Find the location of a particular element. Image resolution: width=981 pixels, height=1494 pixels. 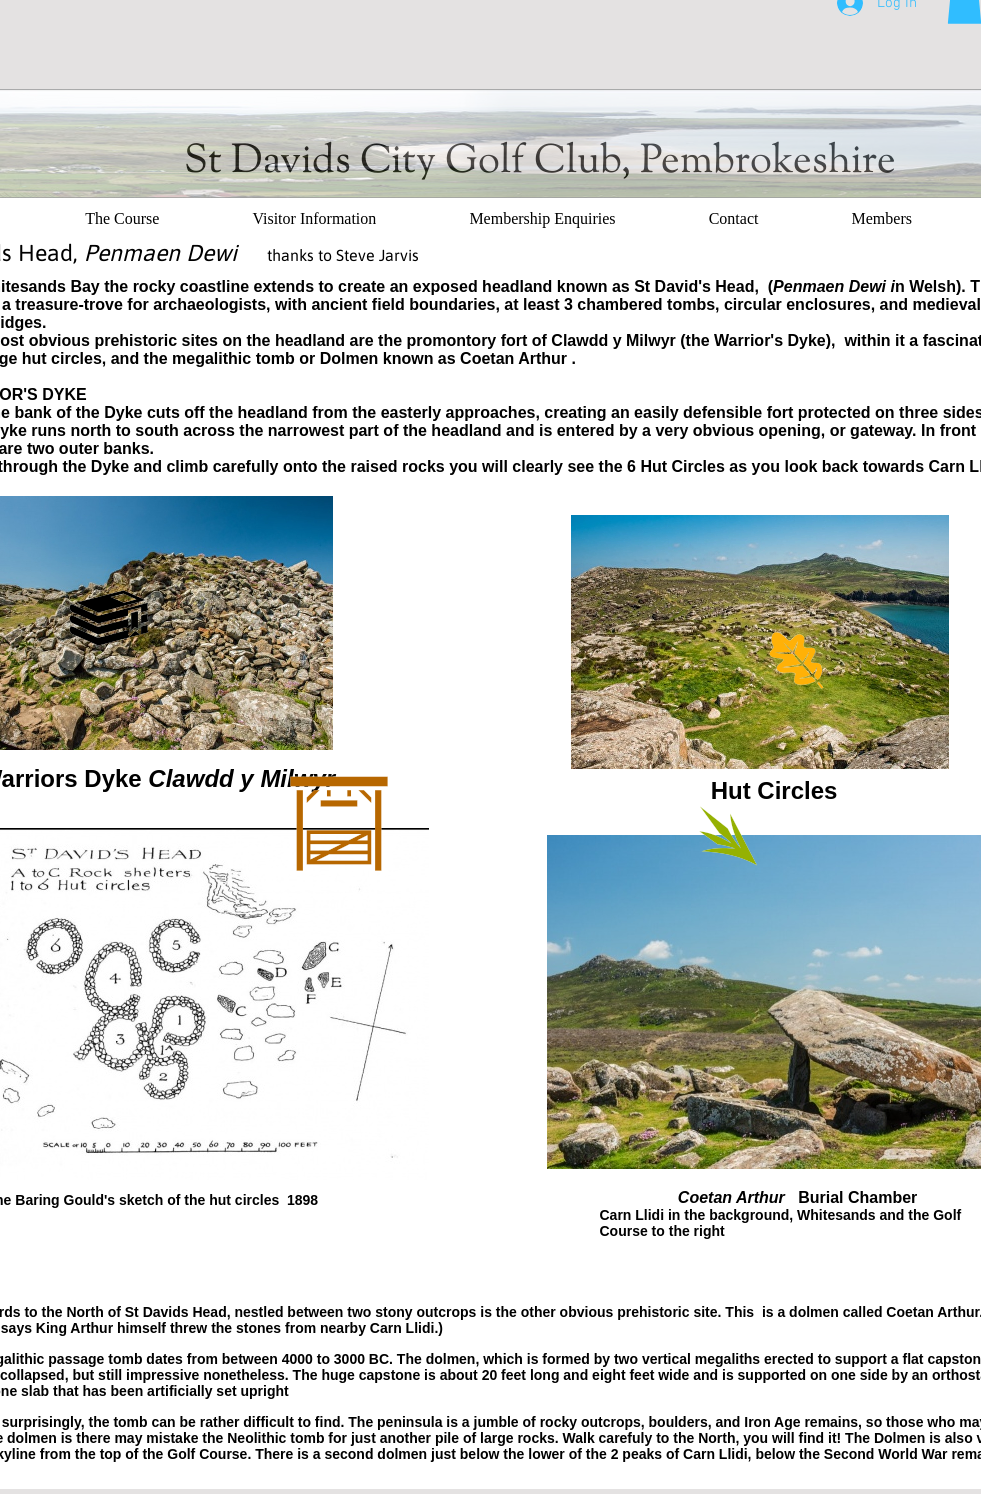

access your library or book collection is located at coordinates (109, 618).